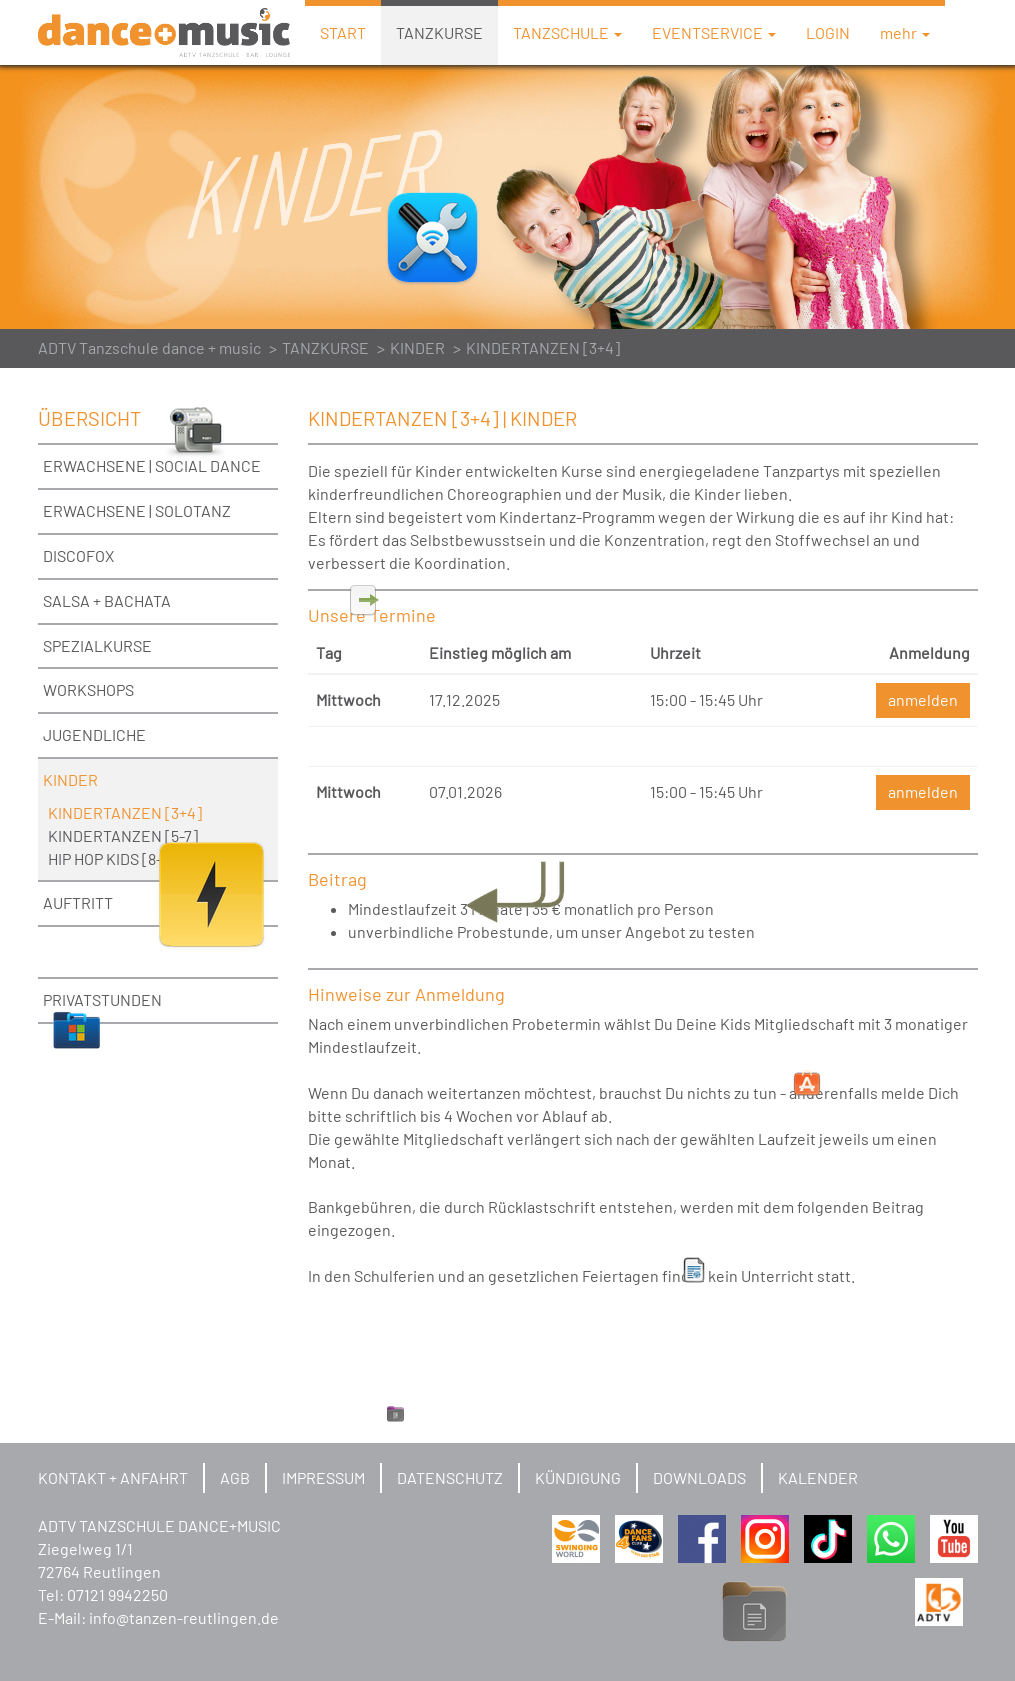 Image resolution: width=1015 pixels, height=1681 pixels. Describe the element at coordinates (211, 894) in the screenshot. I see `open power management settings` at that location.